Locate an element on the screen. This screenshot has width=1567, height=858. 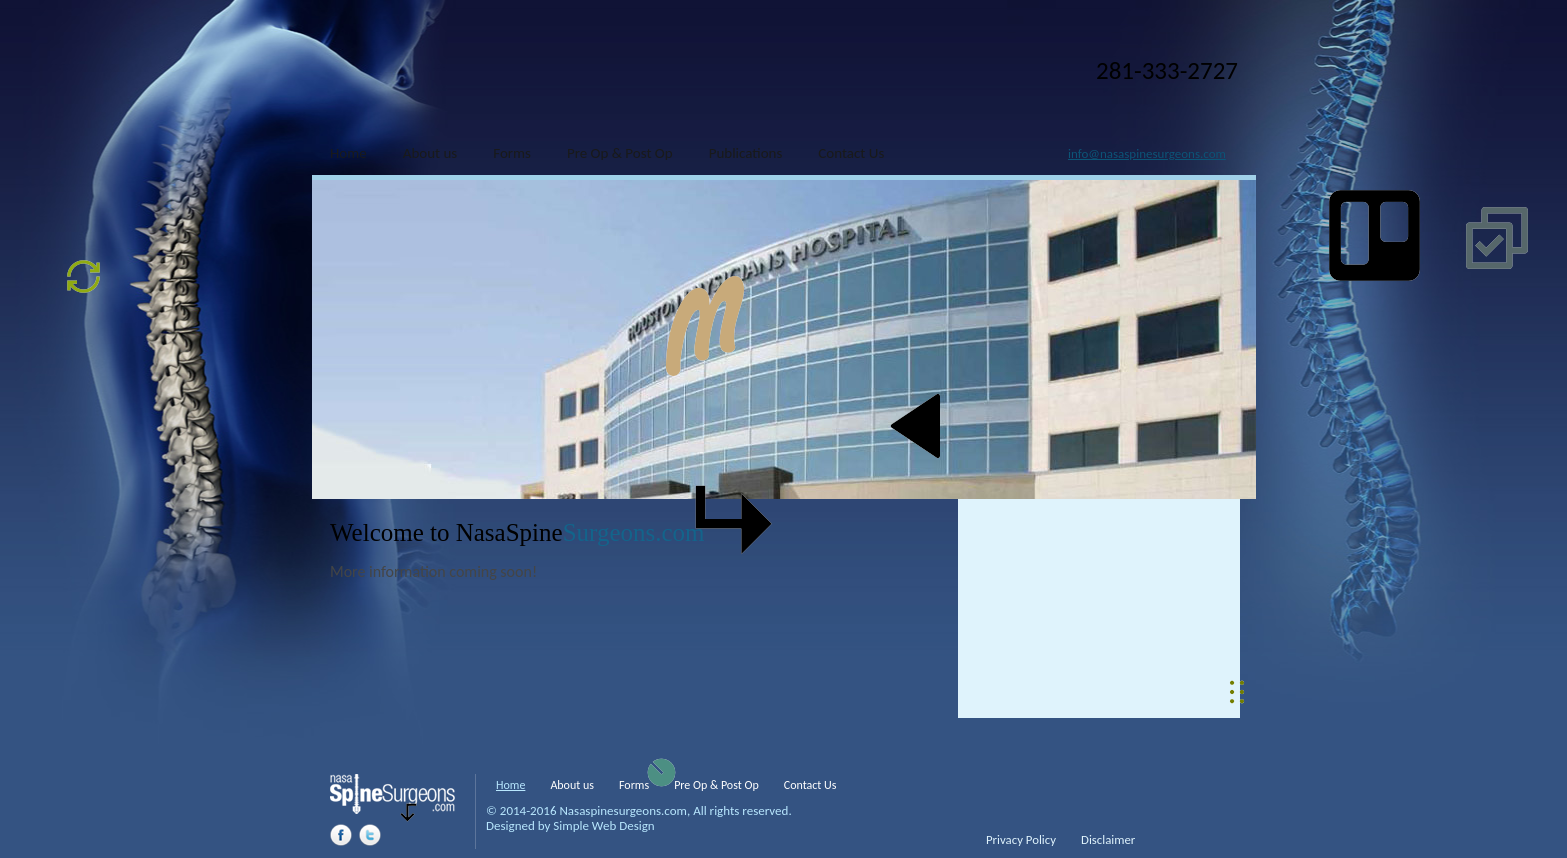
play media in reverse is located at coordinates (923, 426).